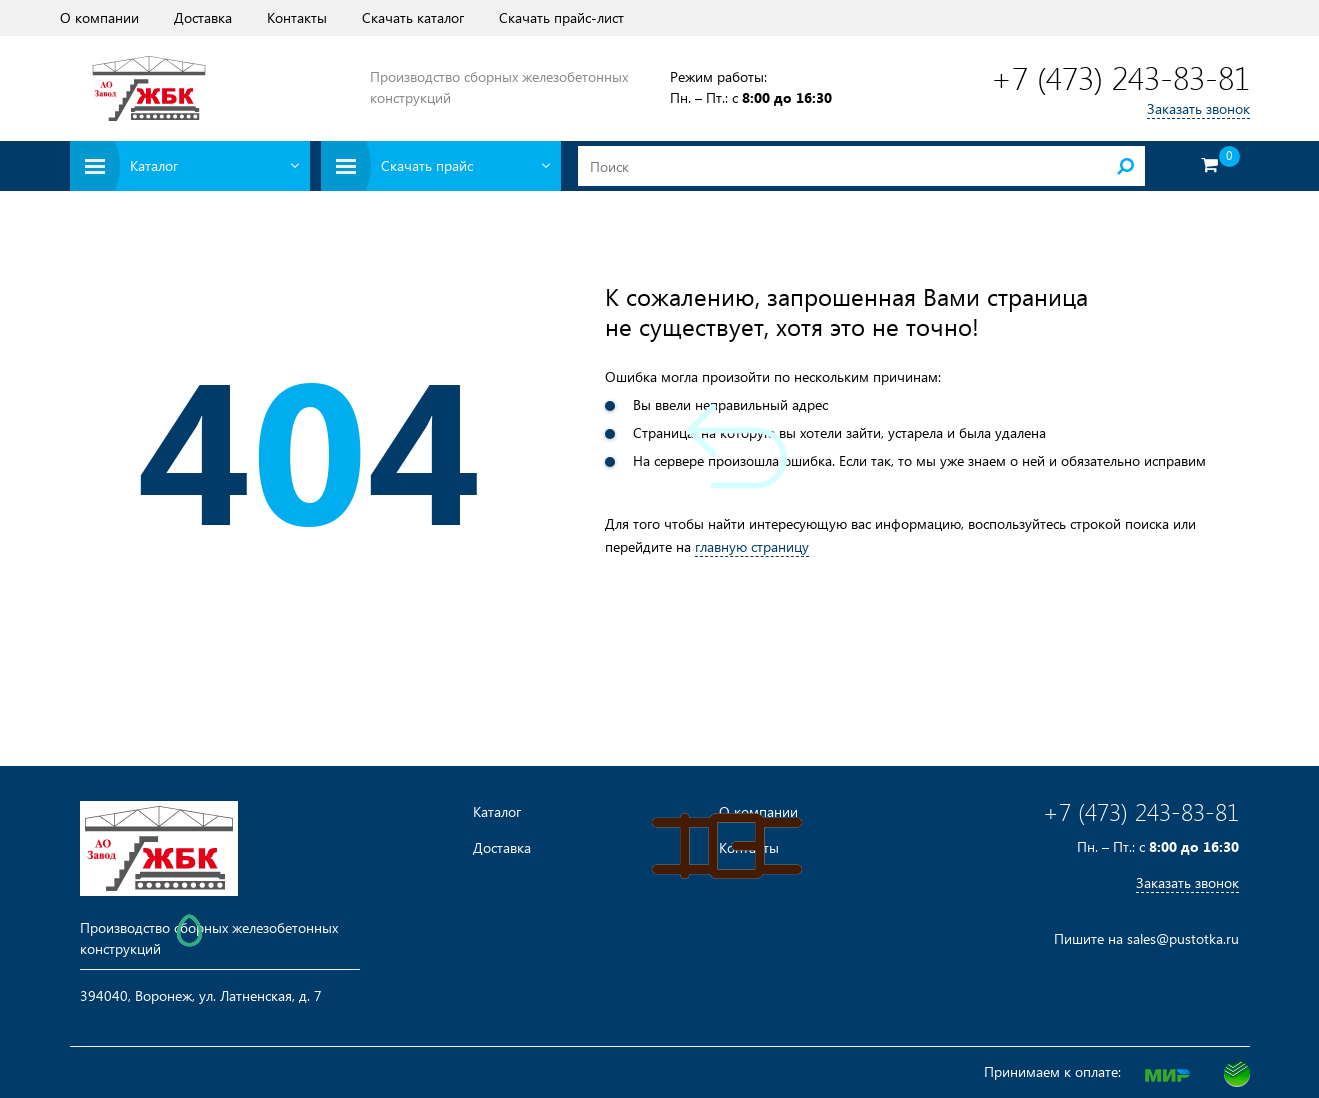  I want to click on adjust belt or strap settings, so click(727, 846).